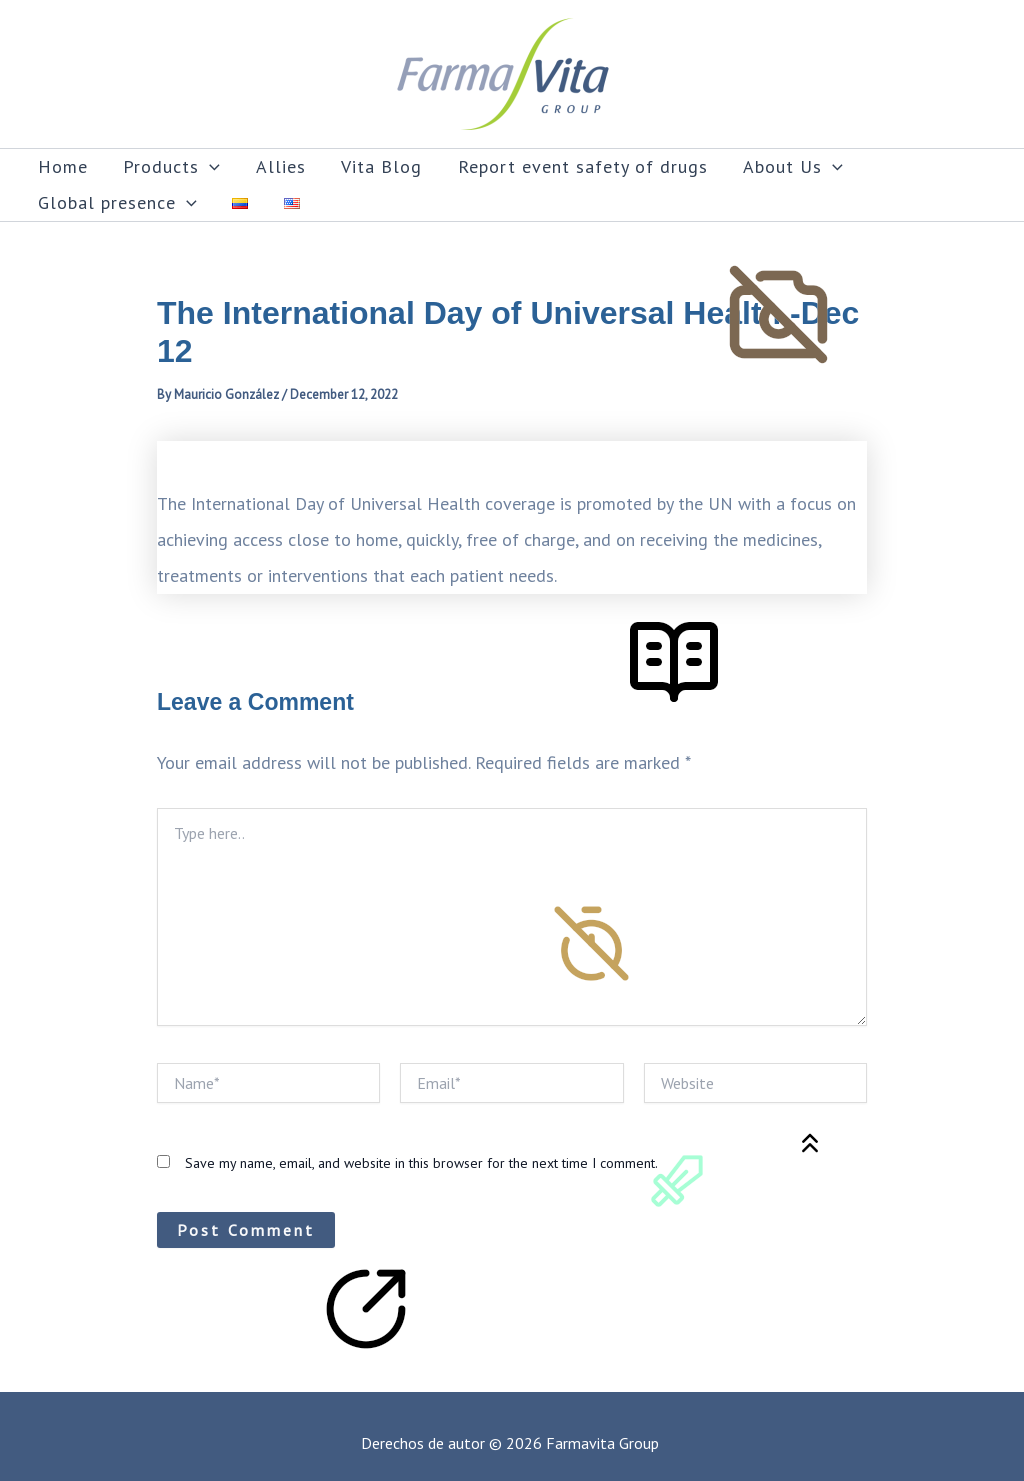 The width and height of the screenshot is (1024, 1481). What do you see at coordinates (591, 943) in the screenshot?
I see `disable or cancel timer` at bounding box center [591, 943].